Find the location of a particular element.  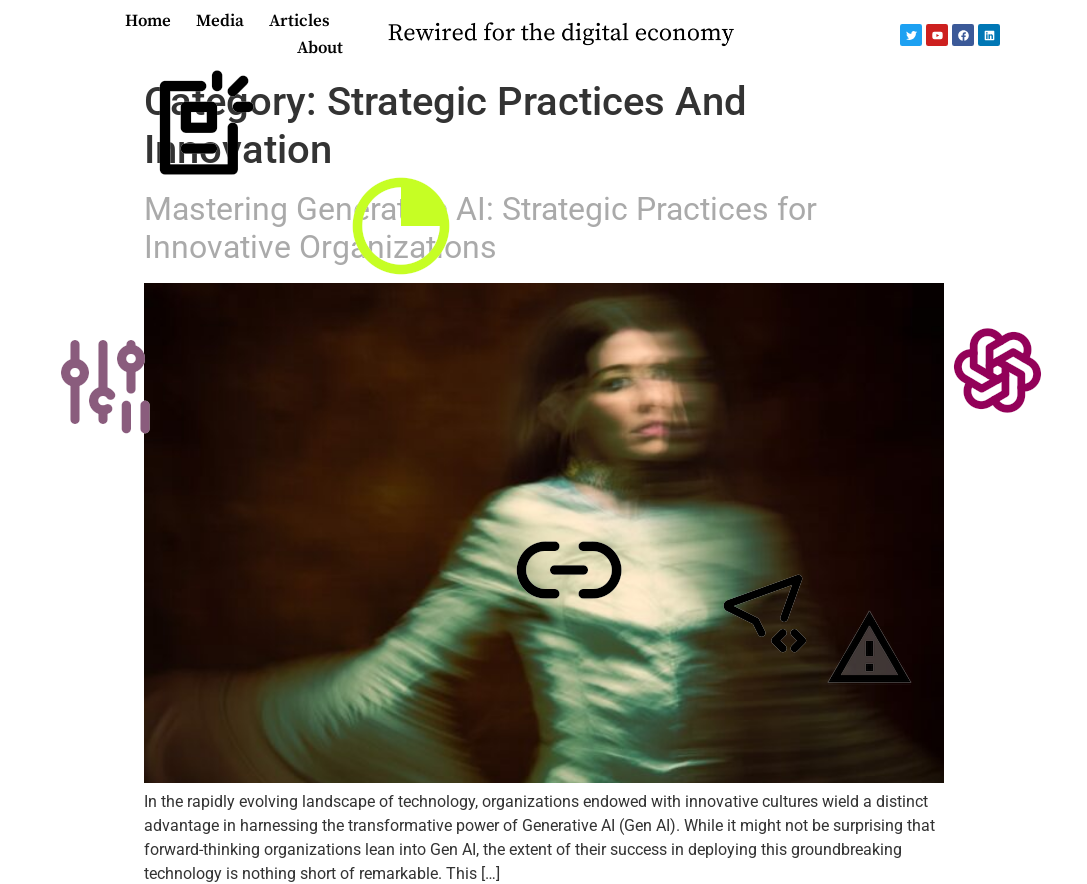

indicates sponsored or advertisement content is located at coordinates (201, 122).